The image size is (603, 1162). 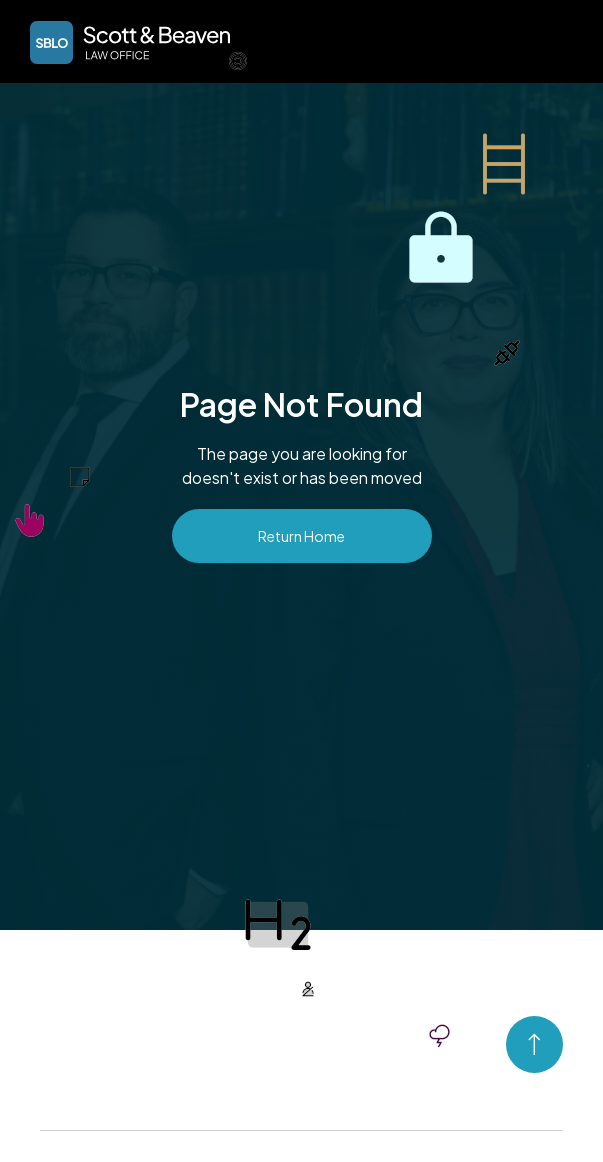 I want to click on create a new note, so click(x=80, y=477).